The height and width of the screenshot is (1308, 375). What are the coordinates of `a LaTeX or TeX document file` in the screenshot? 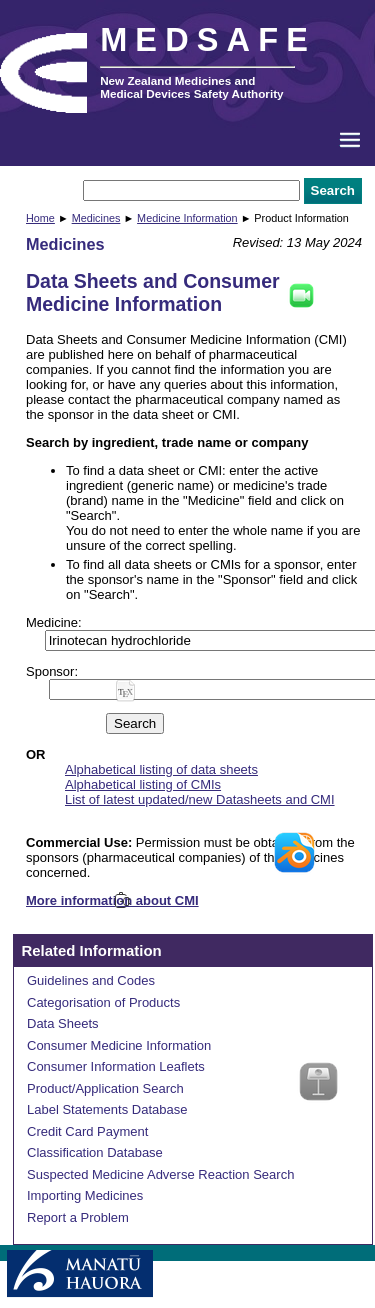 It's located at (125, 690).